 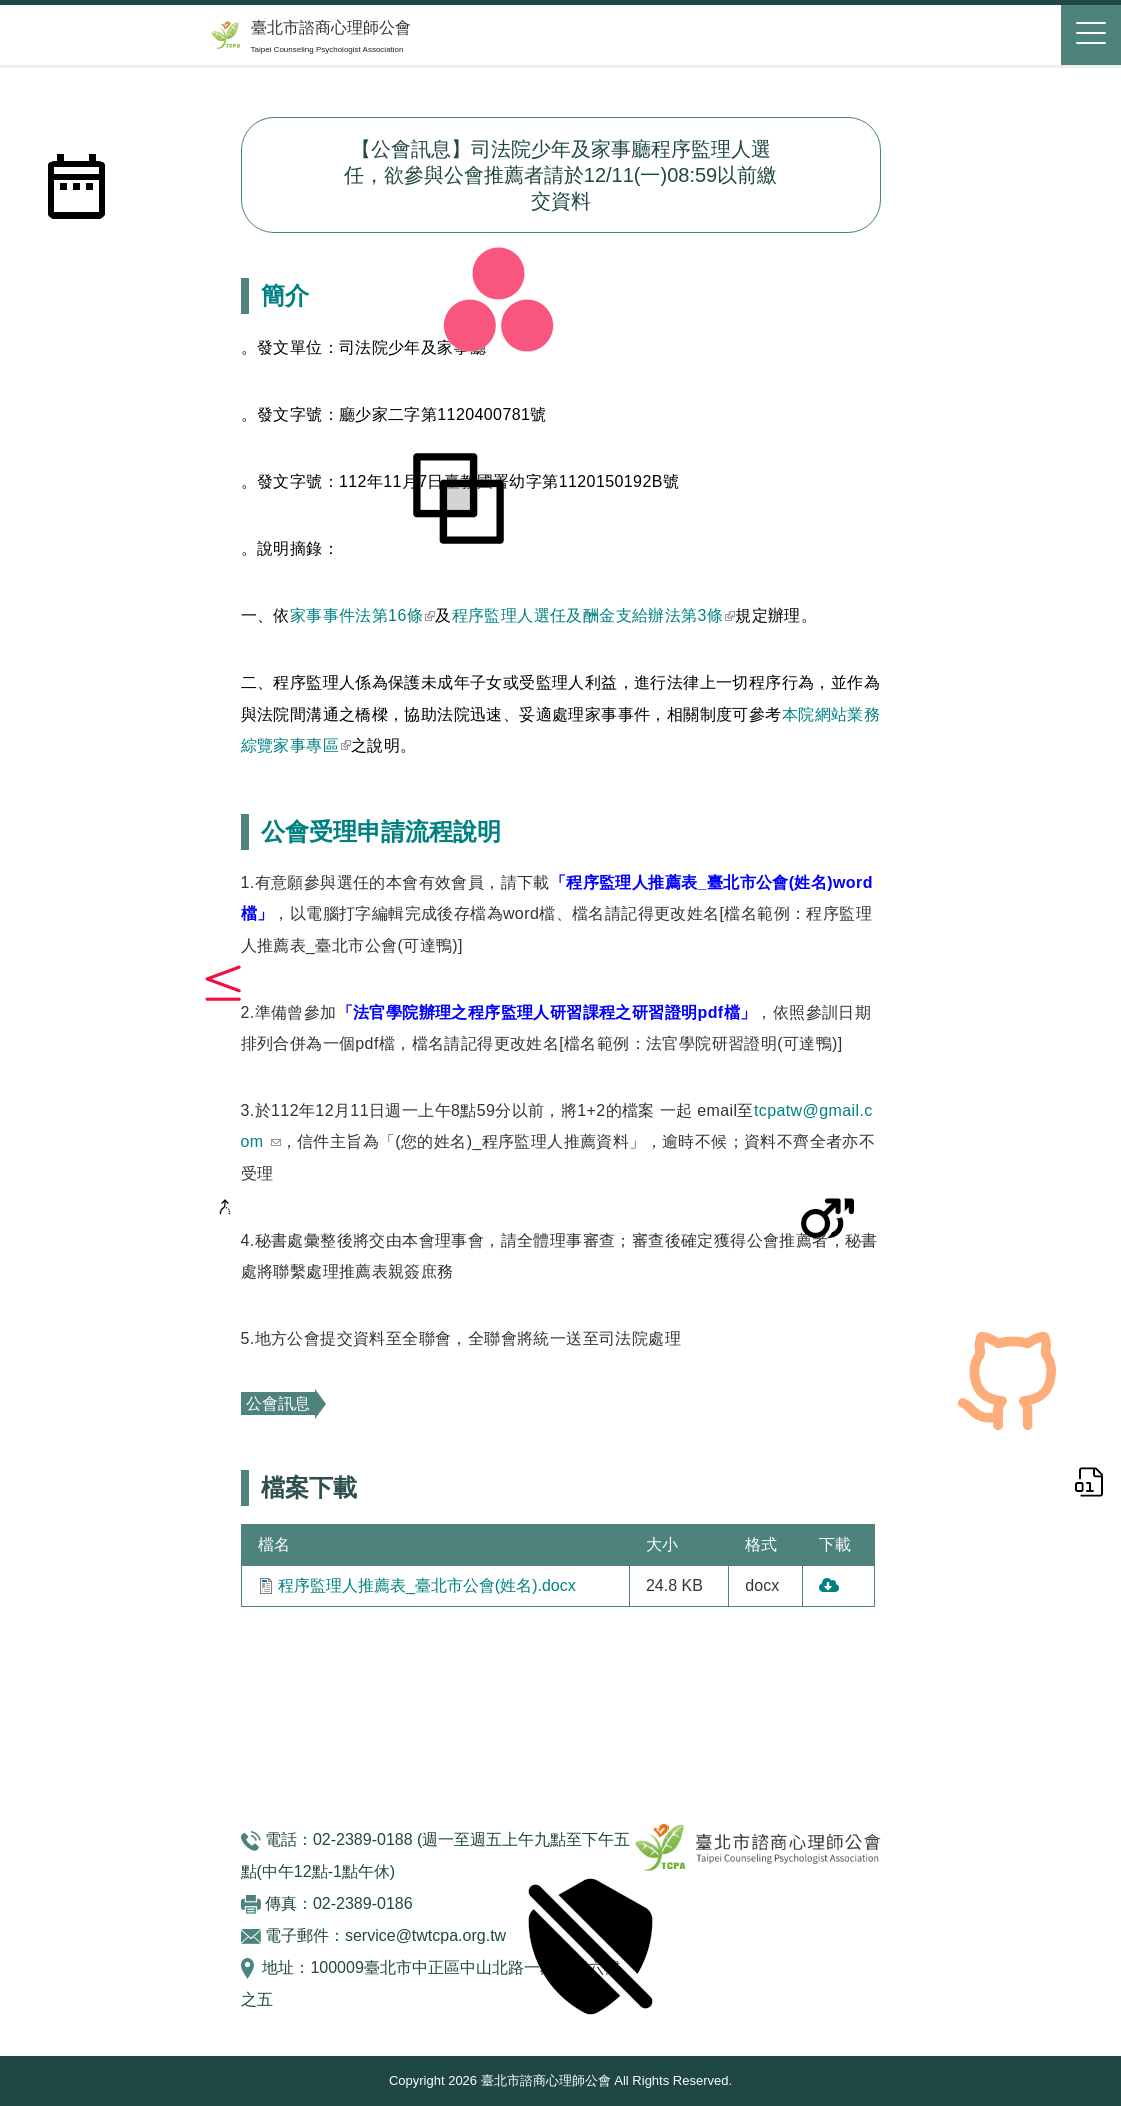 What do you see at coordinates (224, 984) in the screenshot?
I see `less than or equal to mathematical operator` at bounding box center [224, 984].